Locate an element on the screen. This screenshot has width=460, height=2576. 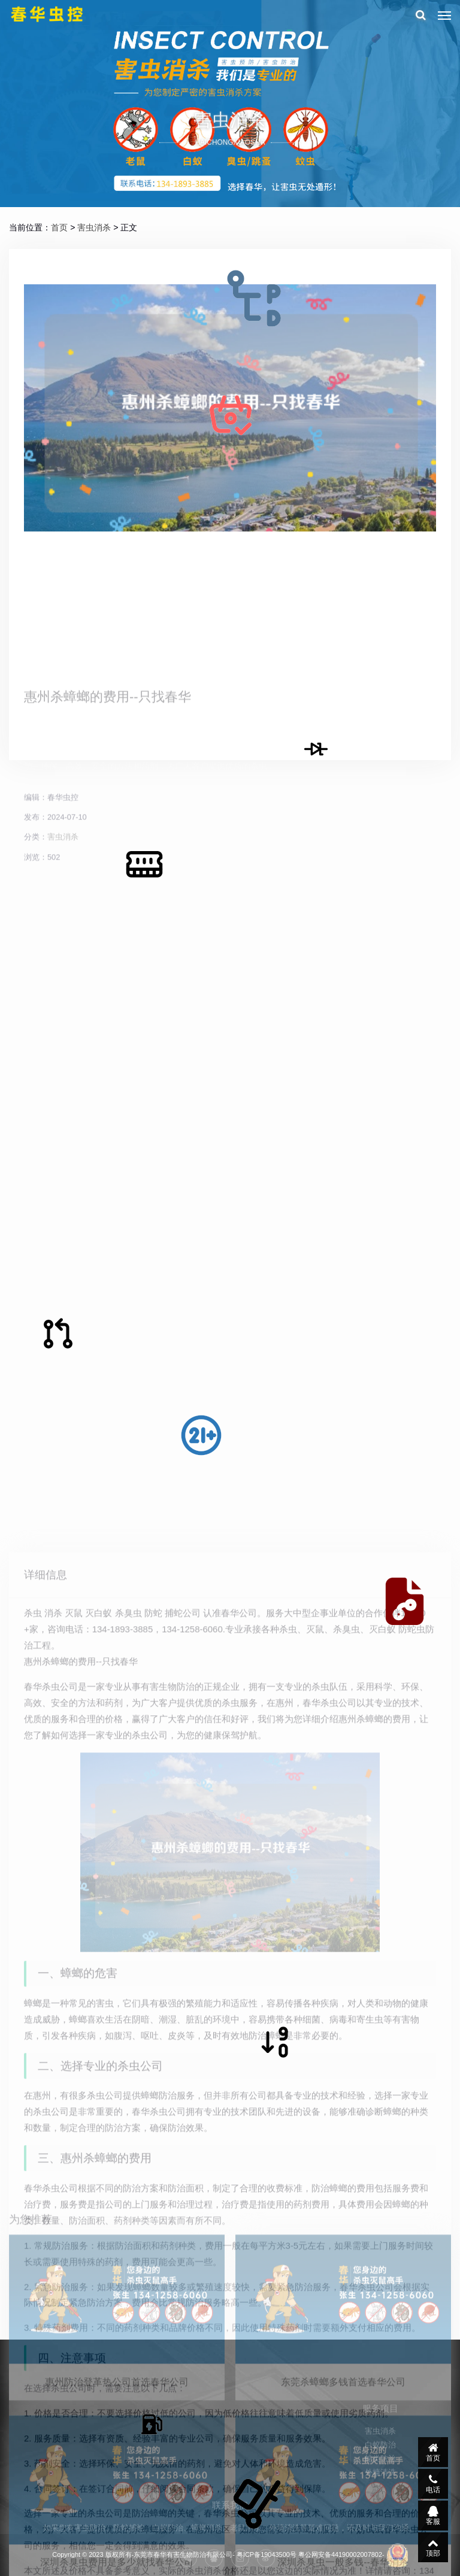
indicates content restricted to users 21 and older is located at coordinates (201, 1435).